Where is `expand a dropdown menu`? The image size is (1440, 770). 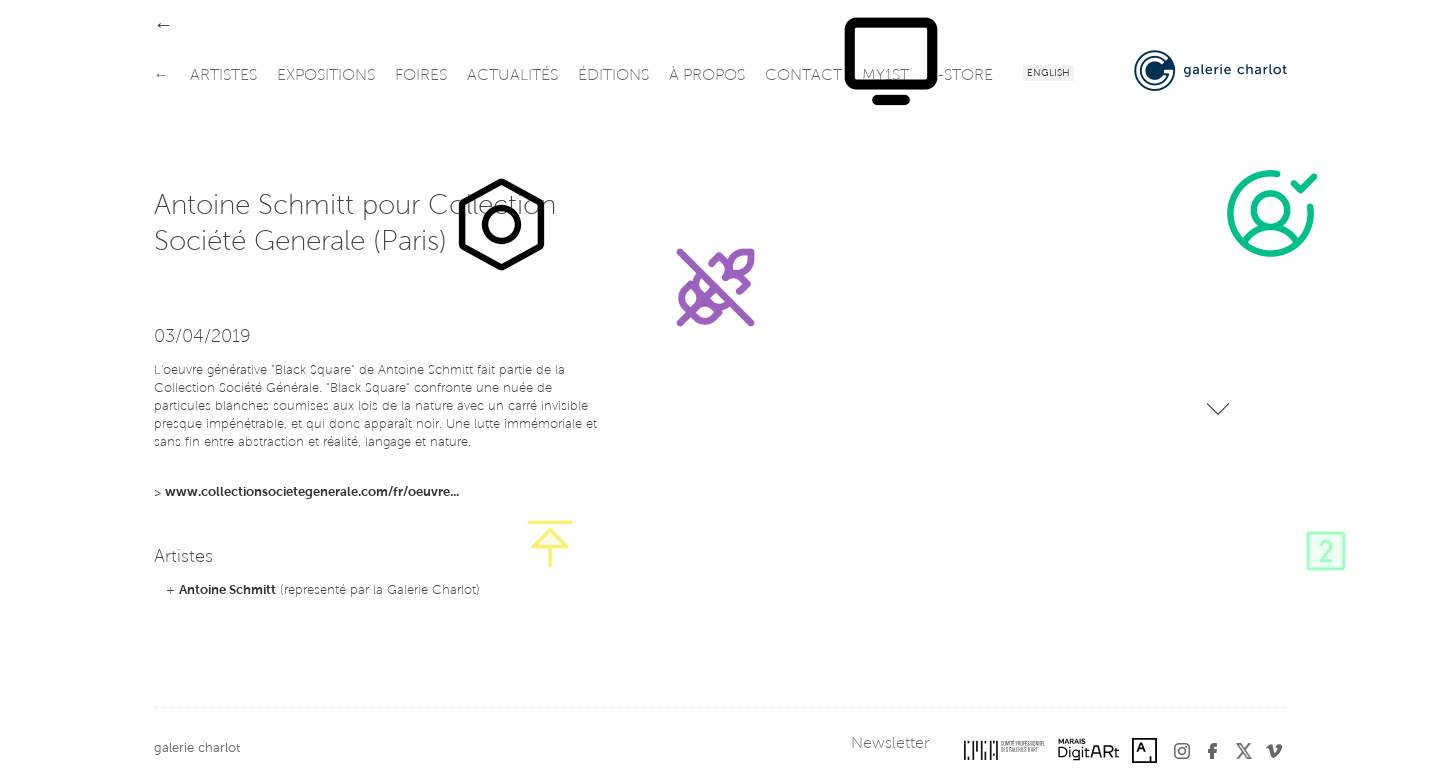 expand a dropdown menu is located at coordinates (1218, 408).